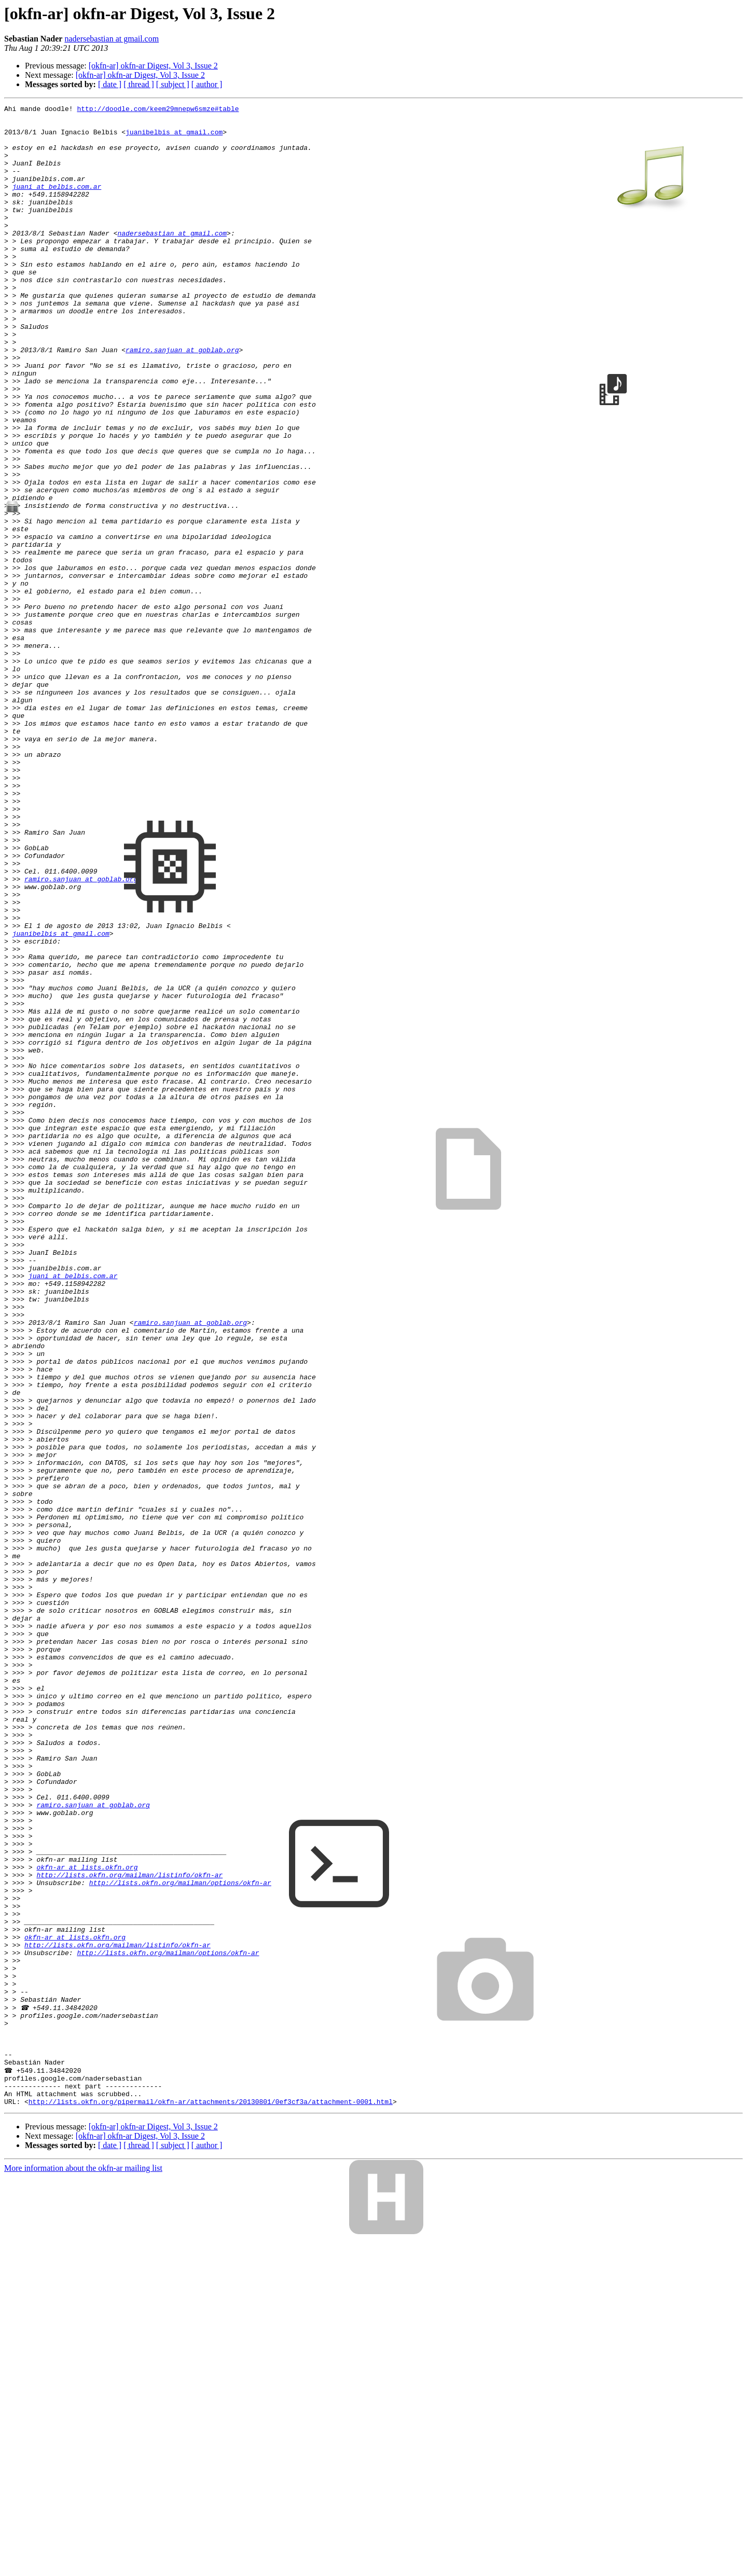  Describe the element at coordinates (468, 1166) in the screenshot. I see `open the documents folder` at that location.